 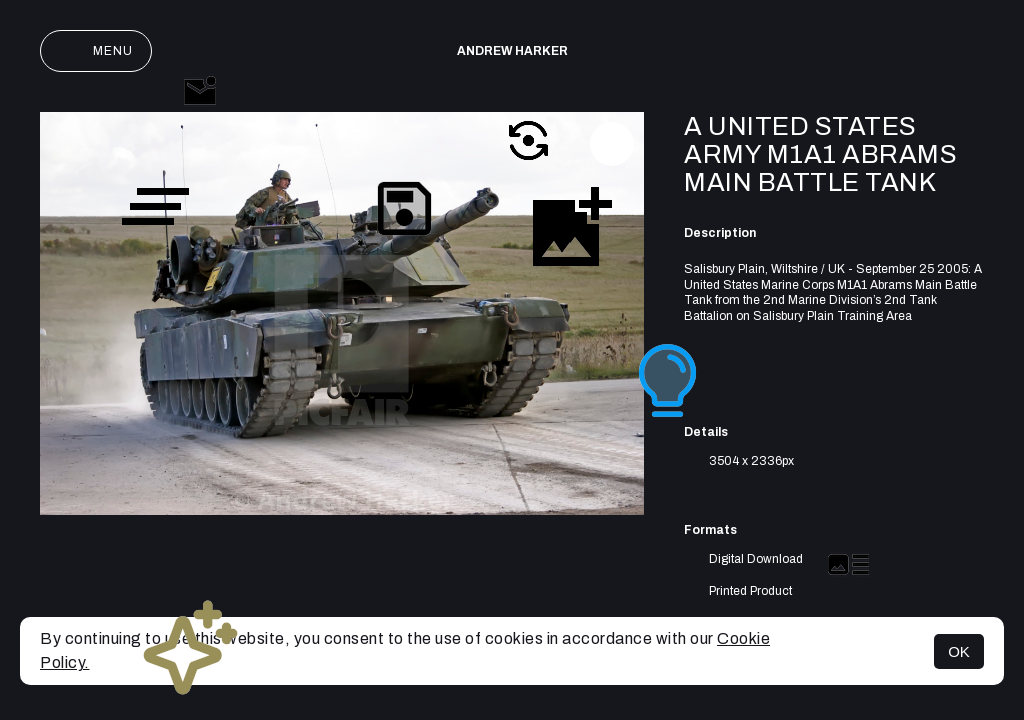 What do you see at coordinates (189, 649) in the screenshot?
I see `indicates new or AI-generated content` at bounding box center [189, 649].